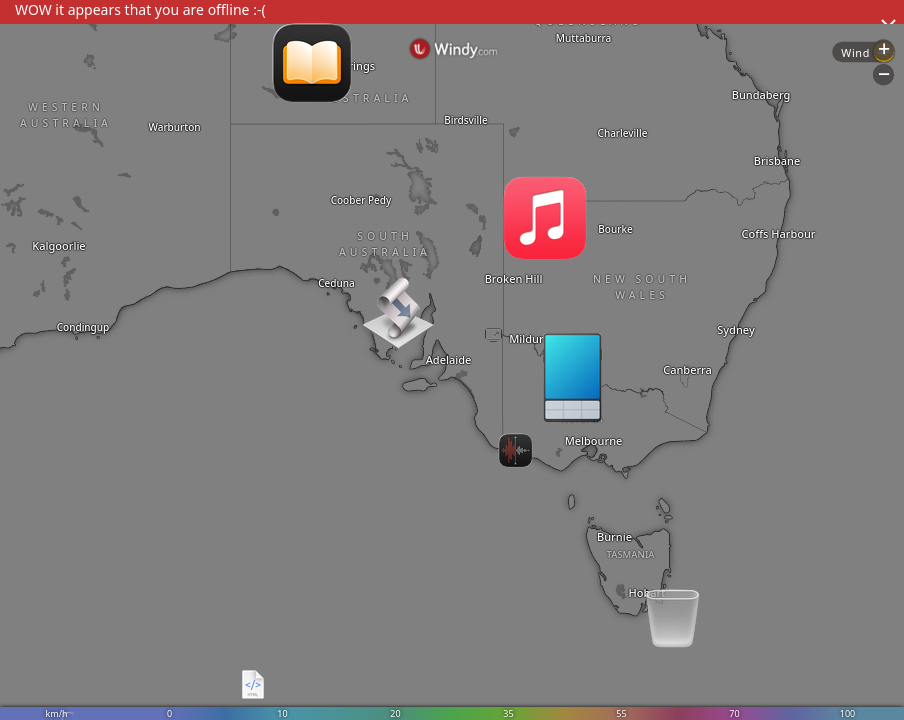 The width and height of the screenshot is (904, 720). What do you see at coordinates (253, 685) in the screenshot?
I see `an HTML document or webpage file` at bounding box center [253, 685].